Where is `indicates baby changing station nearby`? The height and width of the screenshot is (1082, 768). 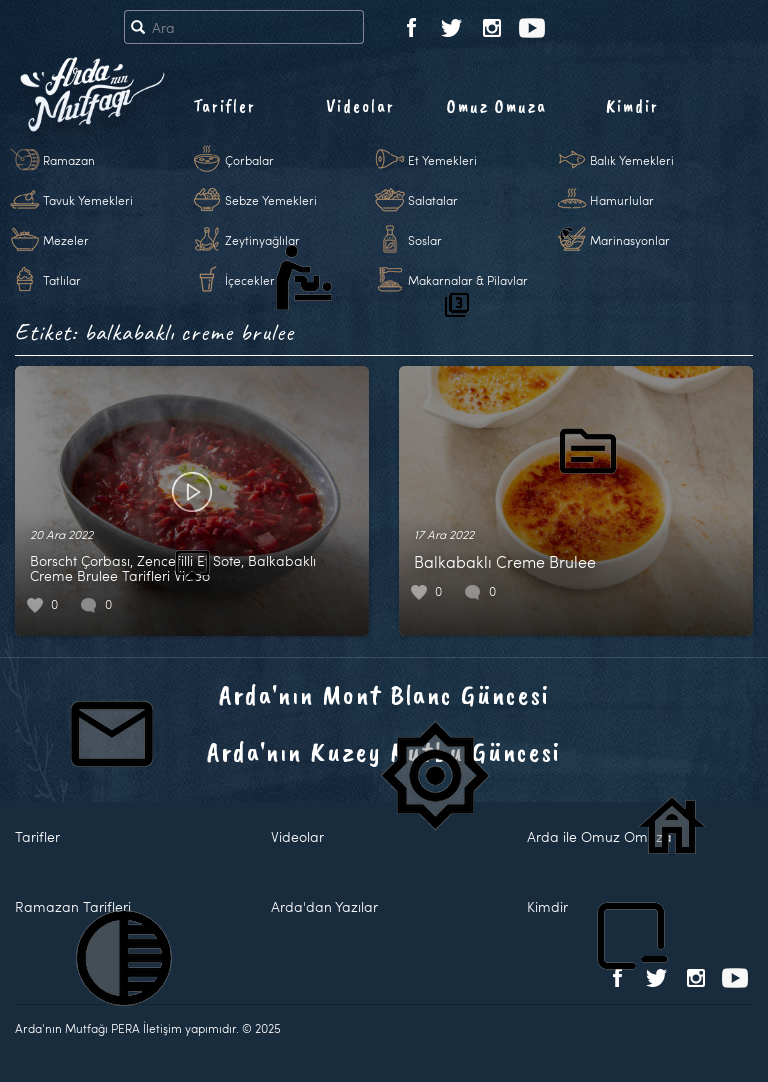 indicates baby changing station nearby is located at coordinates (304, 279).